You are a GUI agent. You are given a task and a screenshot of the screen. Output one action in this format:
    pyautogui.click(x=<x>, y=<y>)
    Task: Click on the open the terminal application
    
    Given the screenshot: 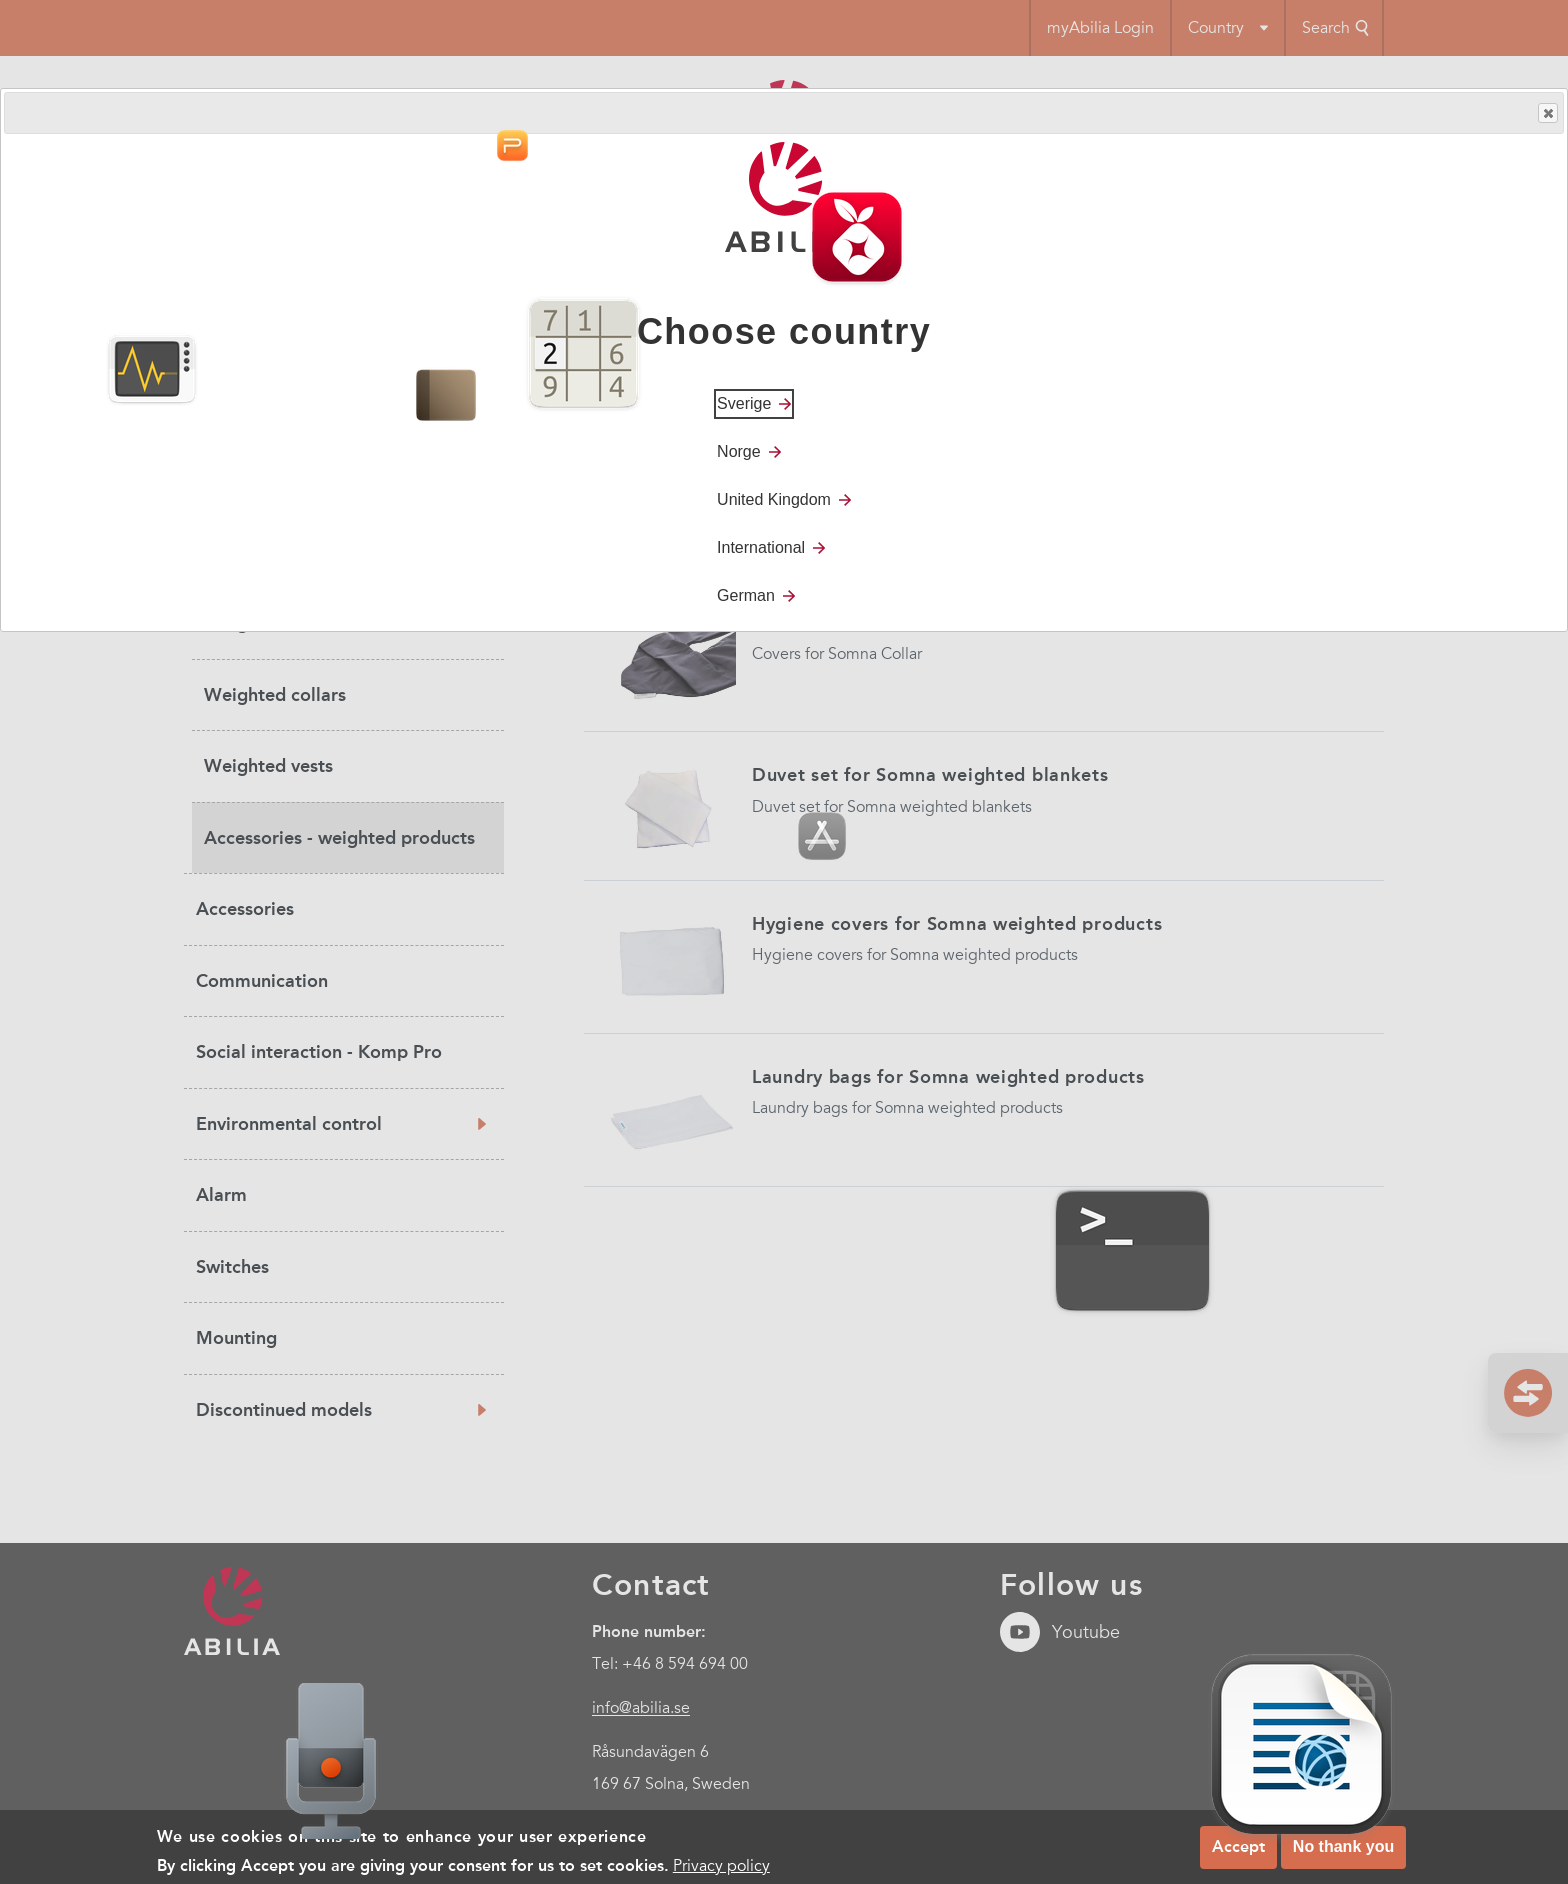 What is the action you would take?
    pyautogui.click(x=1132, y=1250)
    